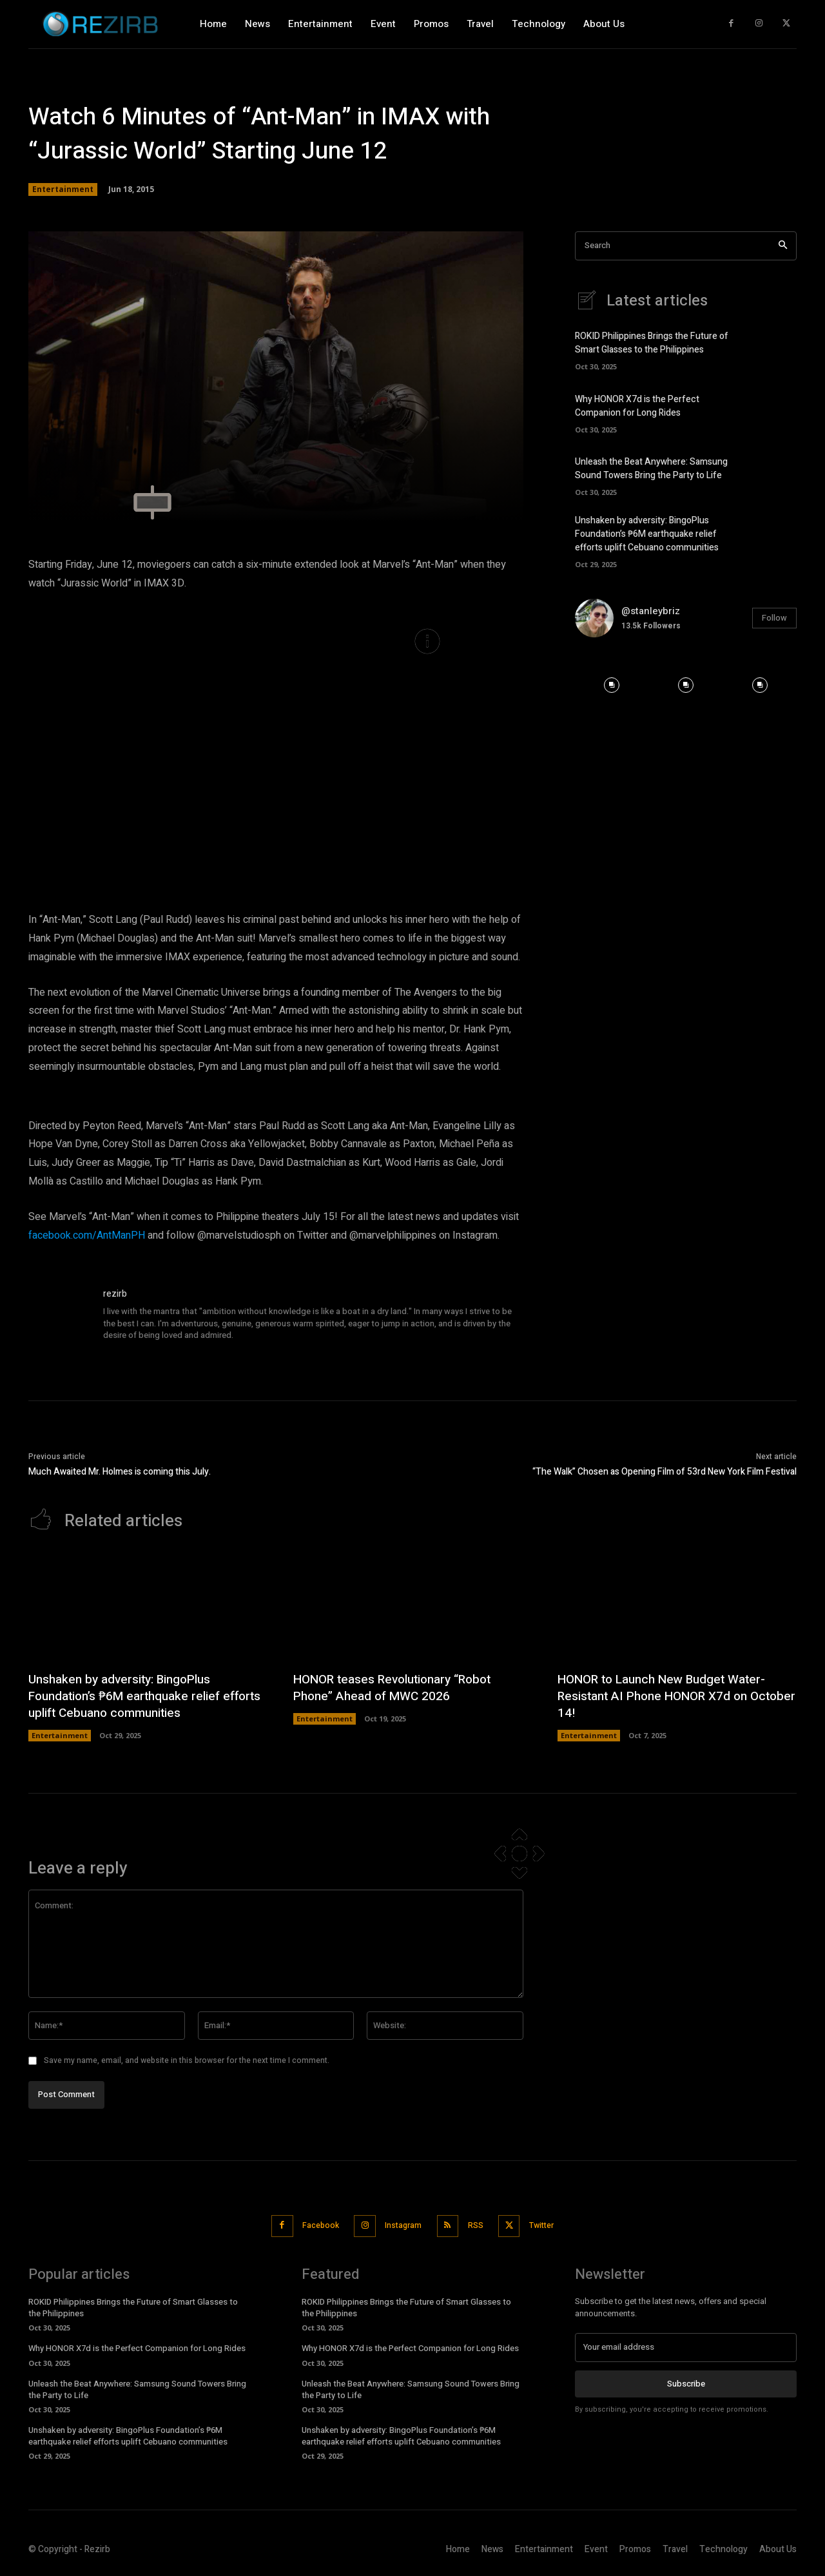 This screenshot has width=825, height=2576. What do you see at coordinates (519, 1854) in the screenshot?
I see `pan or move the camera view` at bounding box center [519, 1854].